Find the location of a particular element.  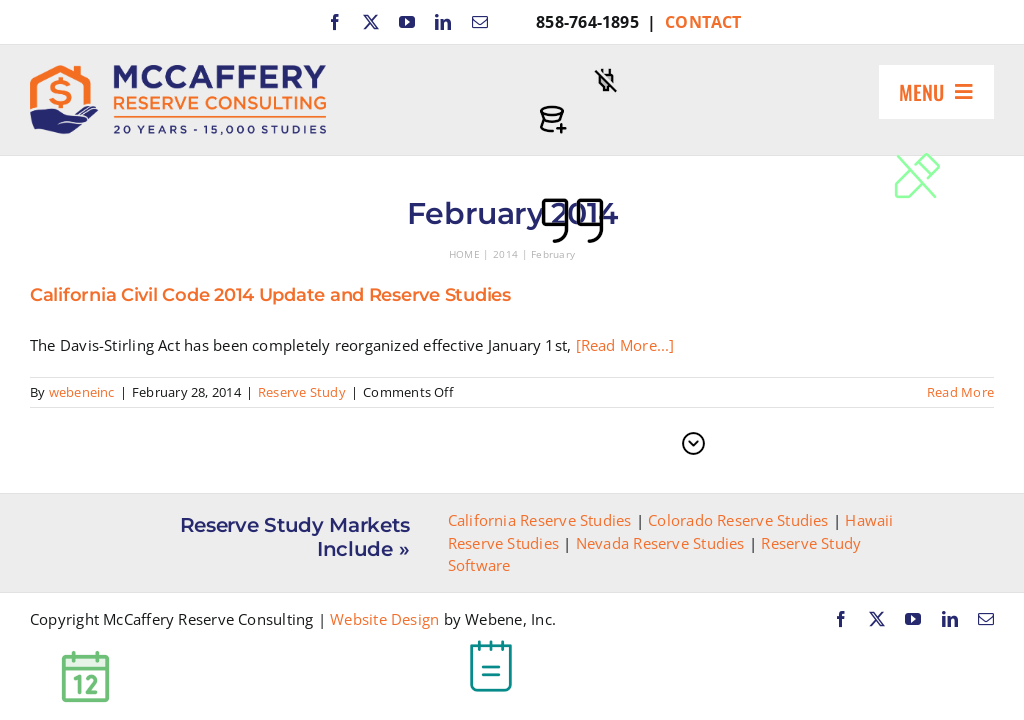

add a new diabolo or juggling item is located at coordinates (552, 119).